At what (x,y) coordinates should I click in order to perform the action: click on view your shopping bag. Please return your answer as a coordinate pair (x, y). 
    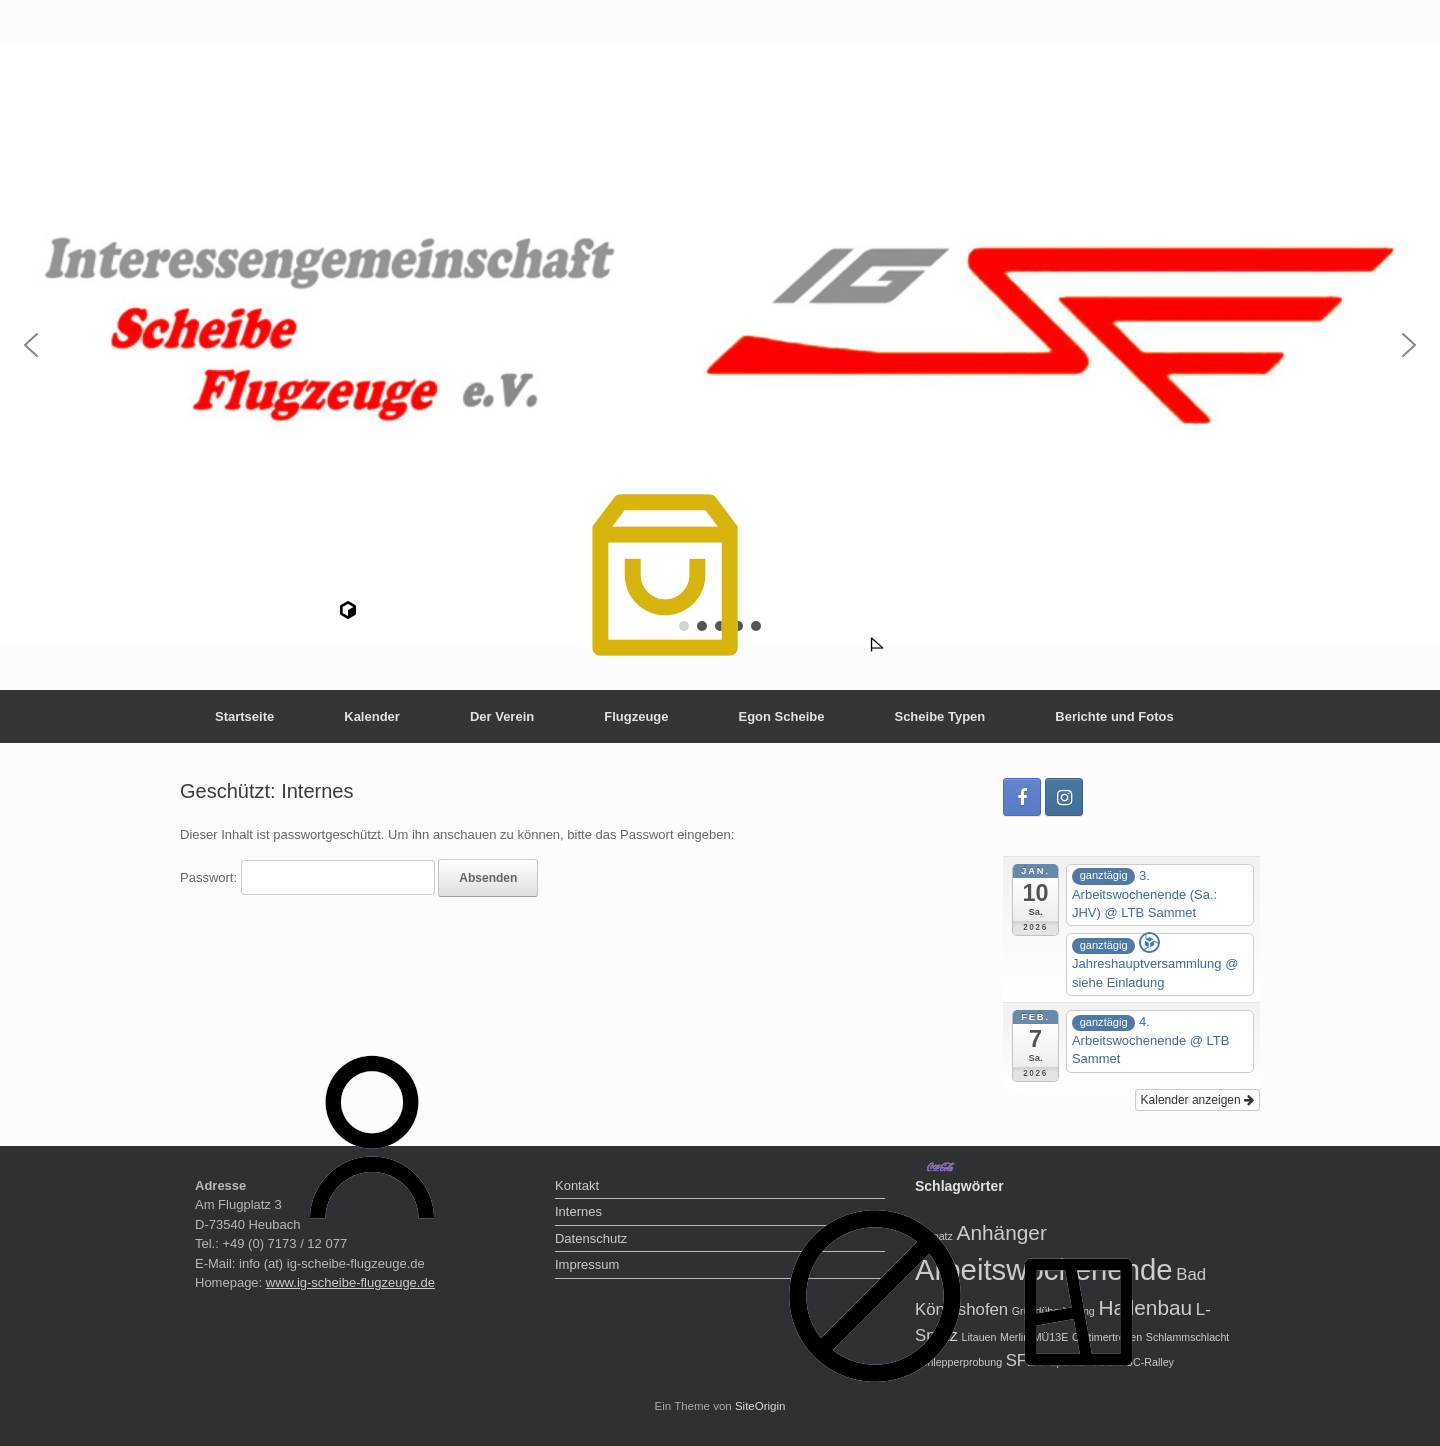
    Looking at the image, I should click on (665, 575).